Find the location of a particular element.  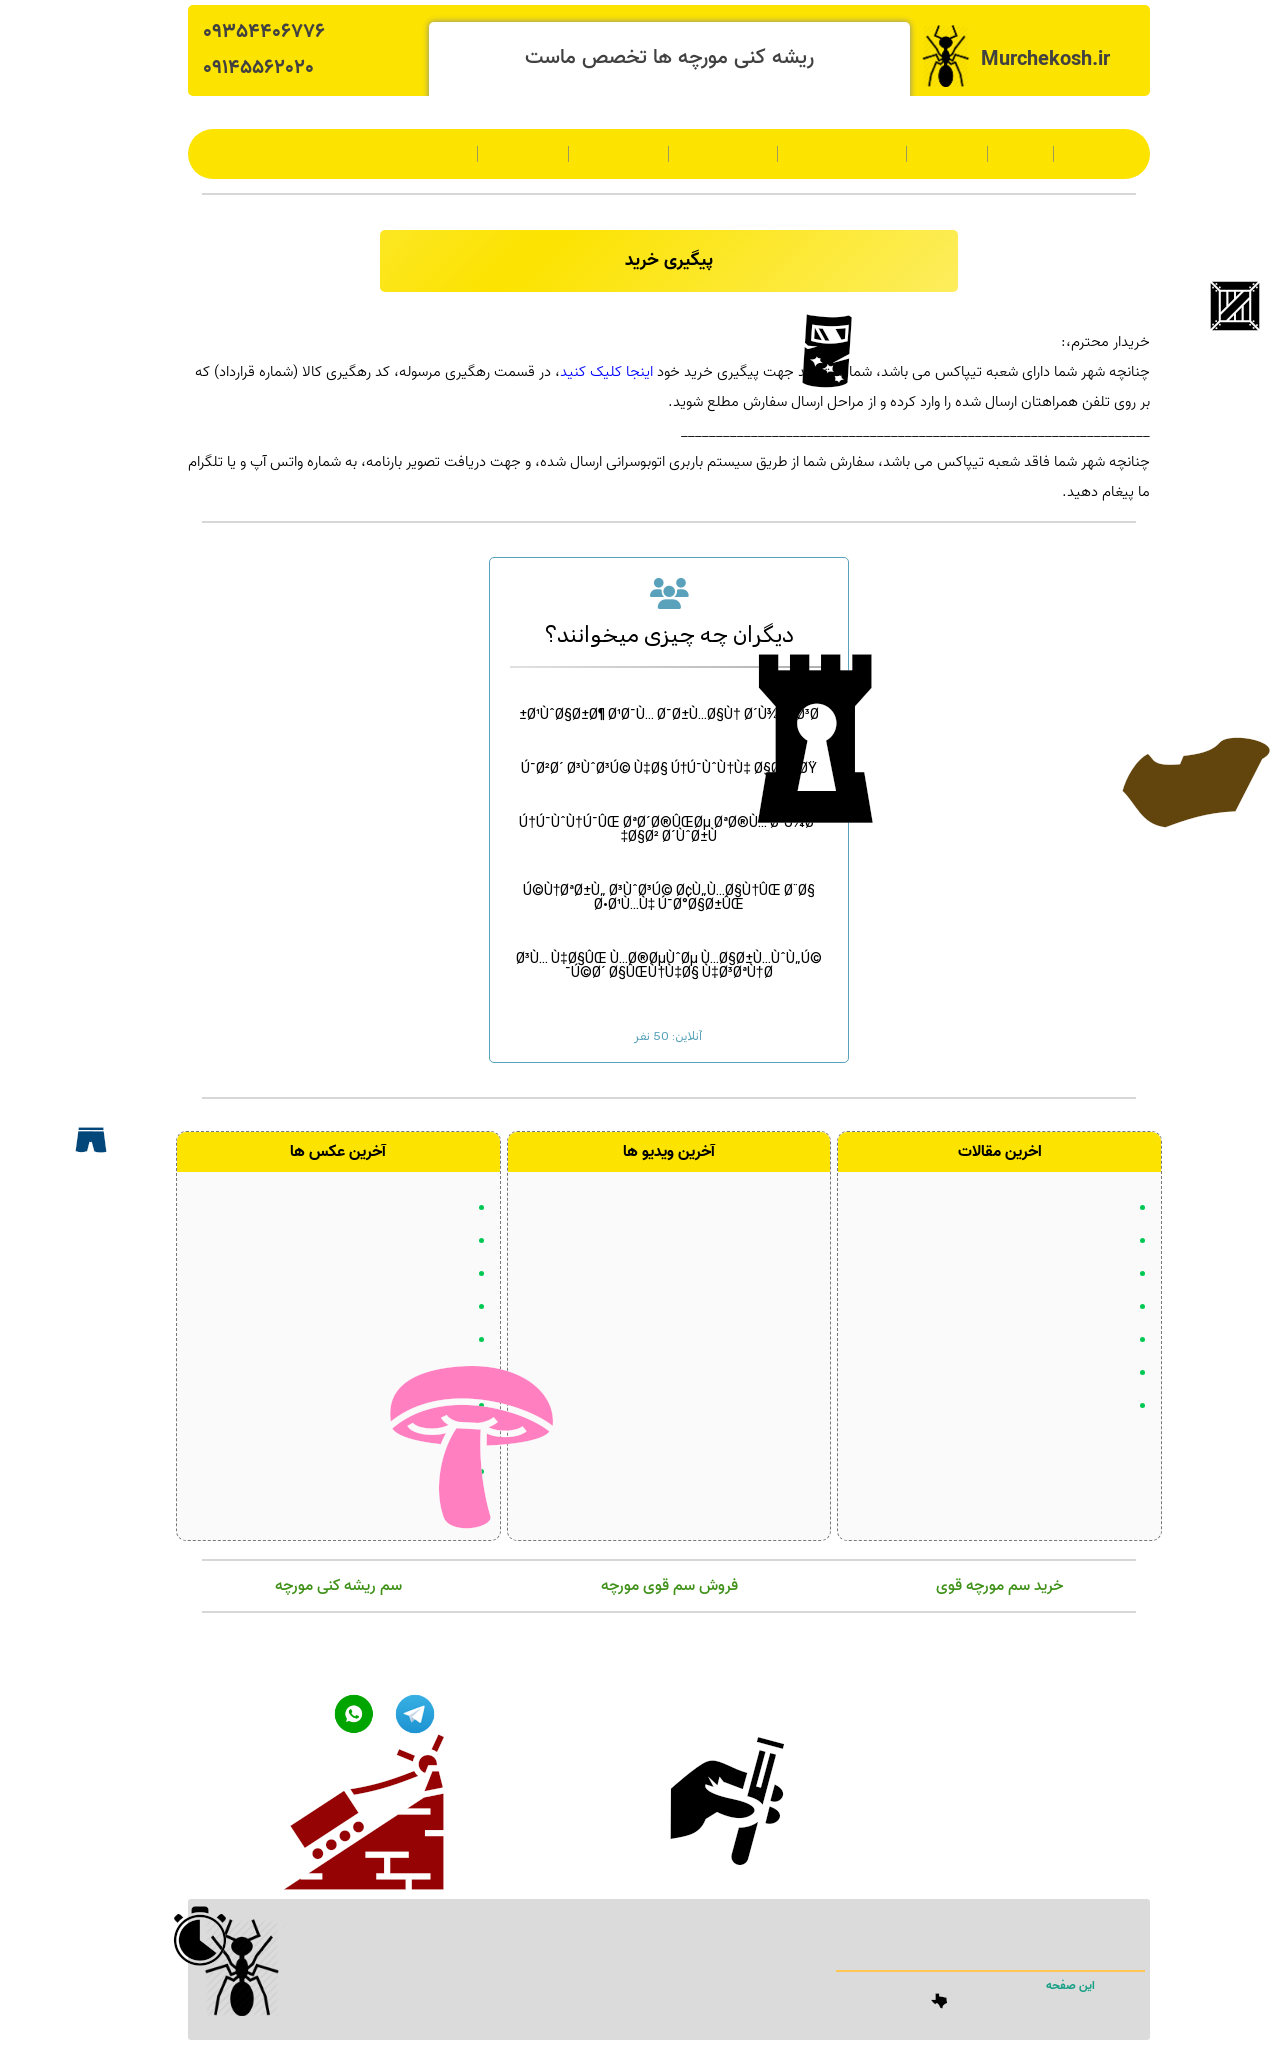

mushroom ingredient or item in a game inventory is located at coordinates (472, 1446).